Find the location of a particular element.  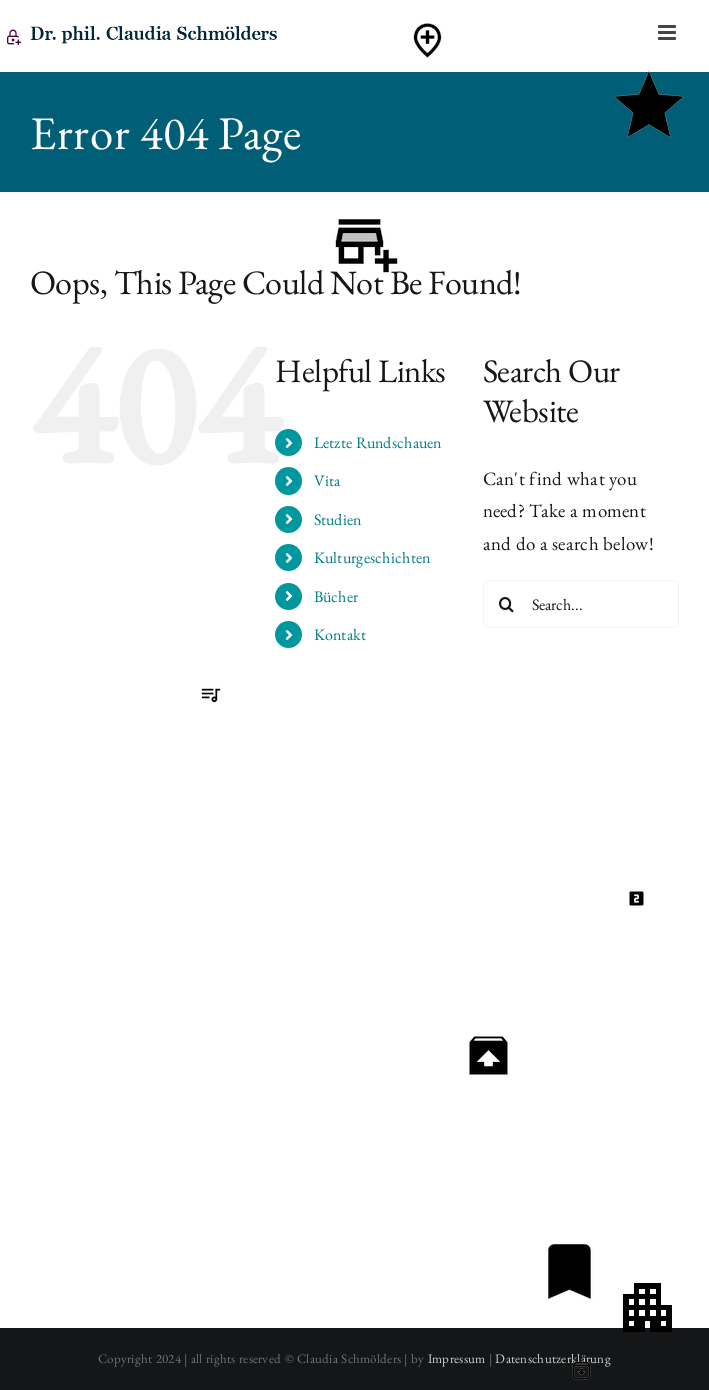

select image filter or look number two is located at coordinates (636, 898).